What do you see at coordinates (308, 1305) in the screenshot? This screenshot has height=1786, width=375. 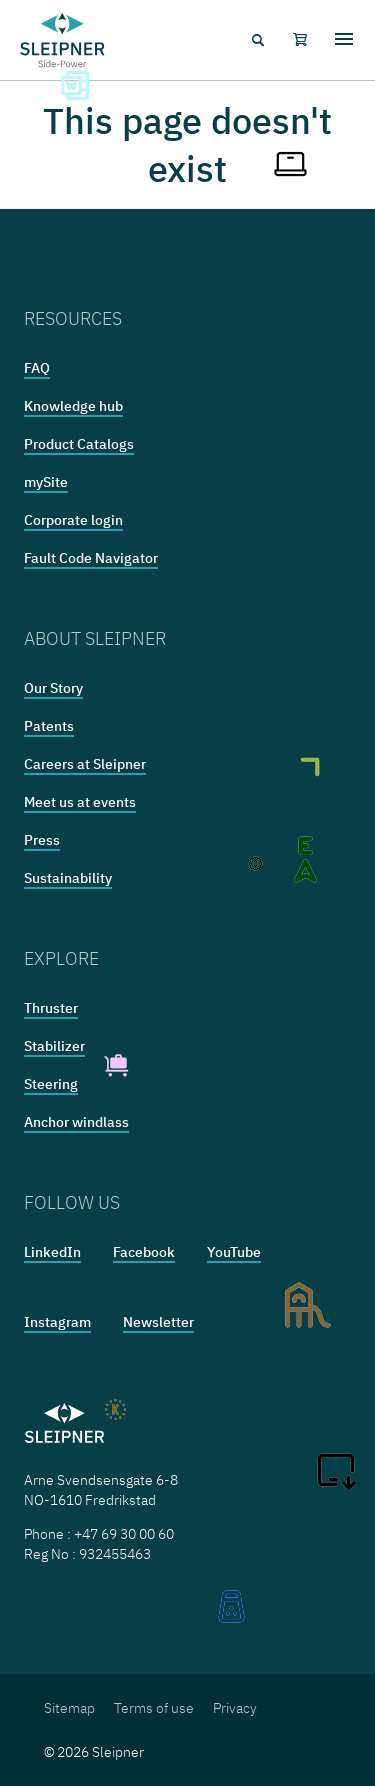 I see `access playground or outdoor equipment information` at bounding box center [308, 1305].